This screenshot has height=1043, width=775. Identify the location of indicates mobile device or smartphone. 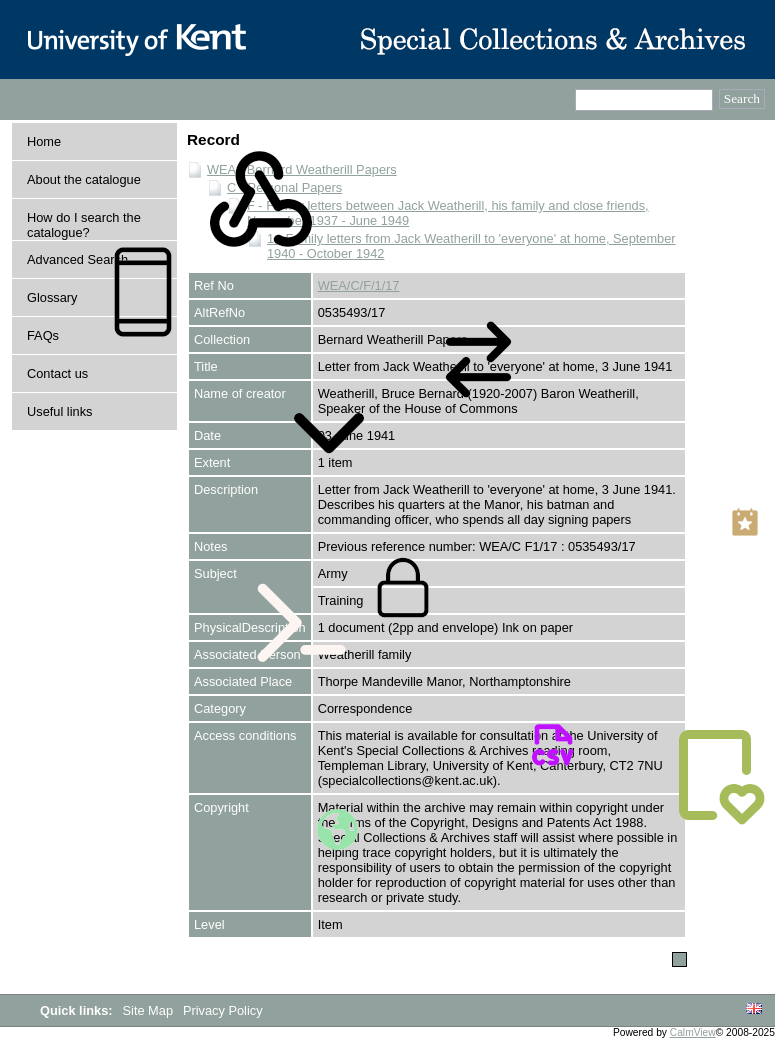
(143, 292).